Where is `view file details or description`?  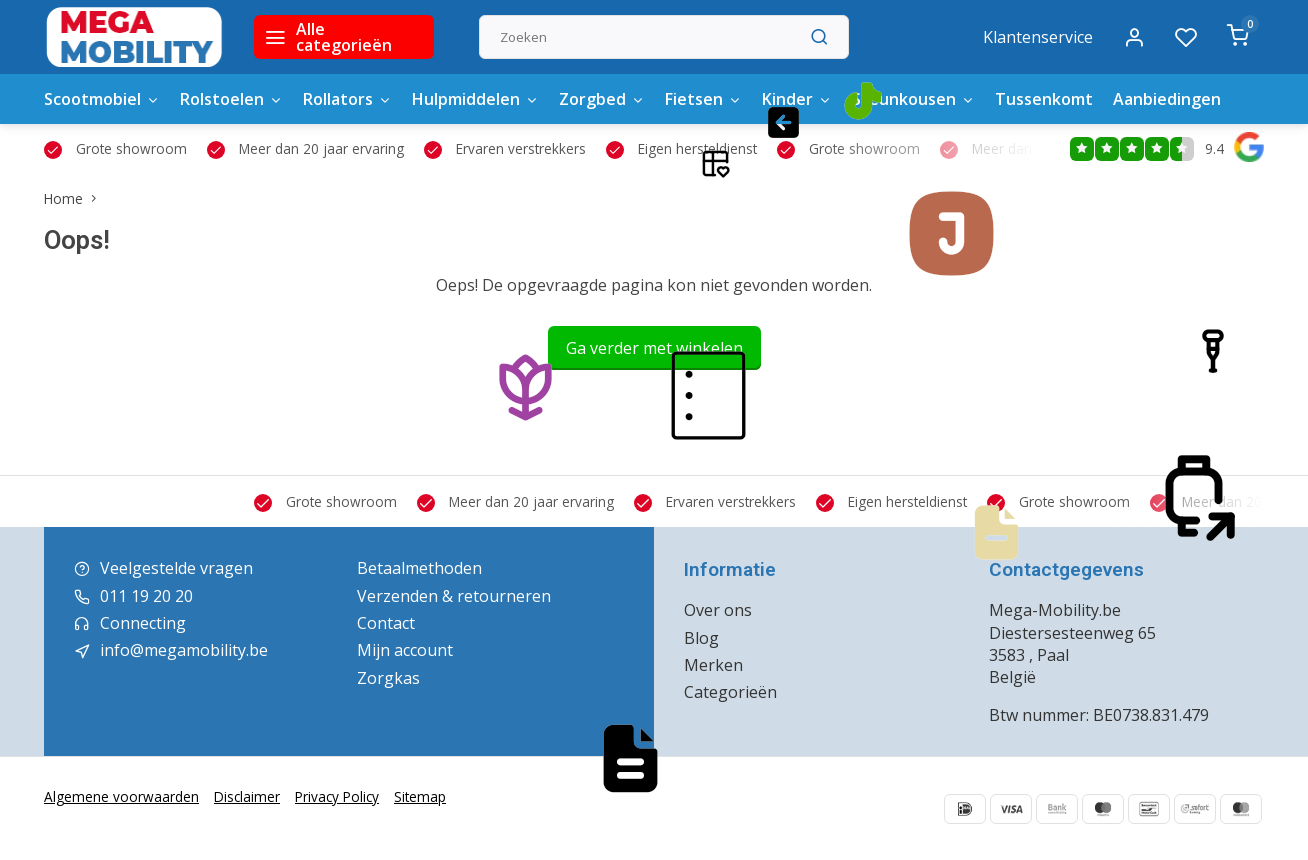
view file details or description is located at coordinates (630, 758).